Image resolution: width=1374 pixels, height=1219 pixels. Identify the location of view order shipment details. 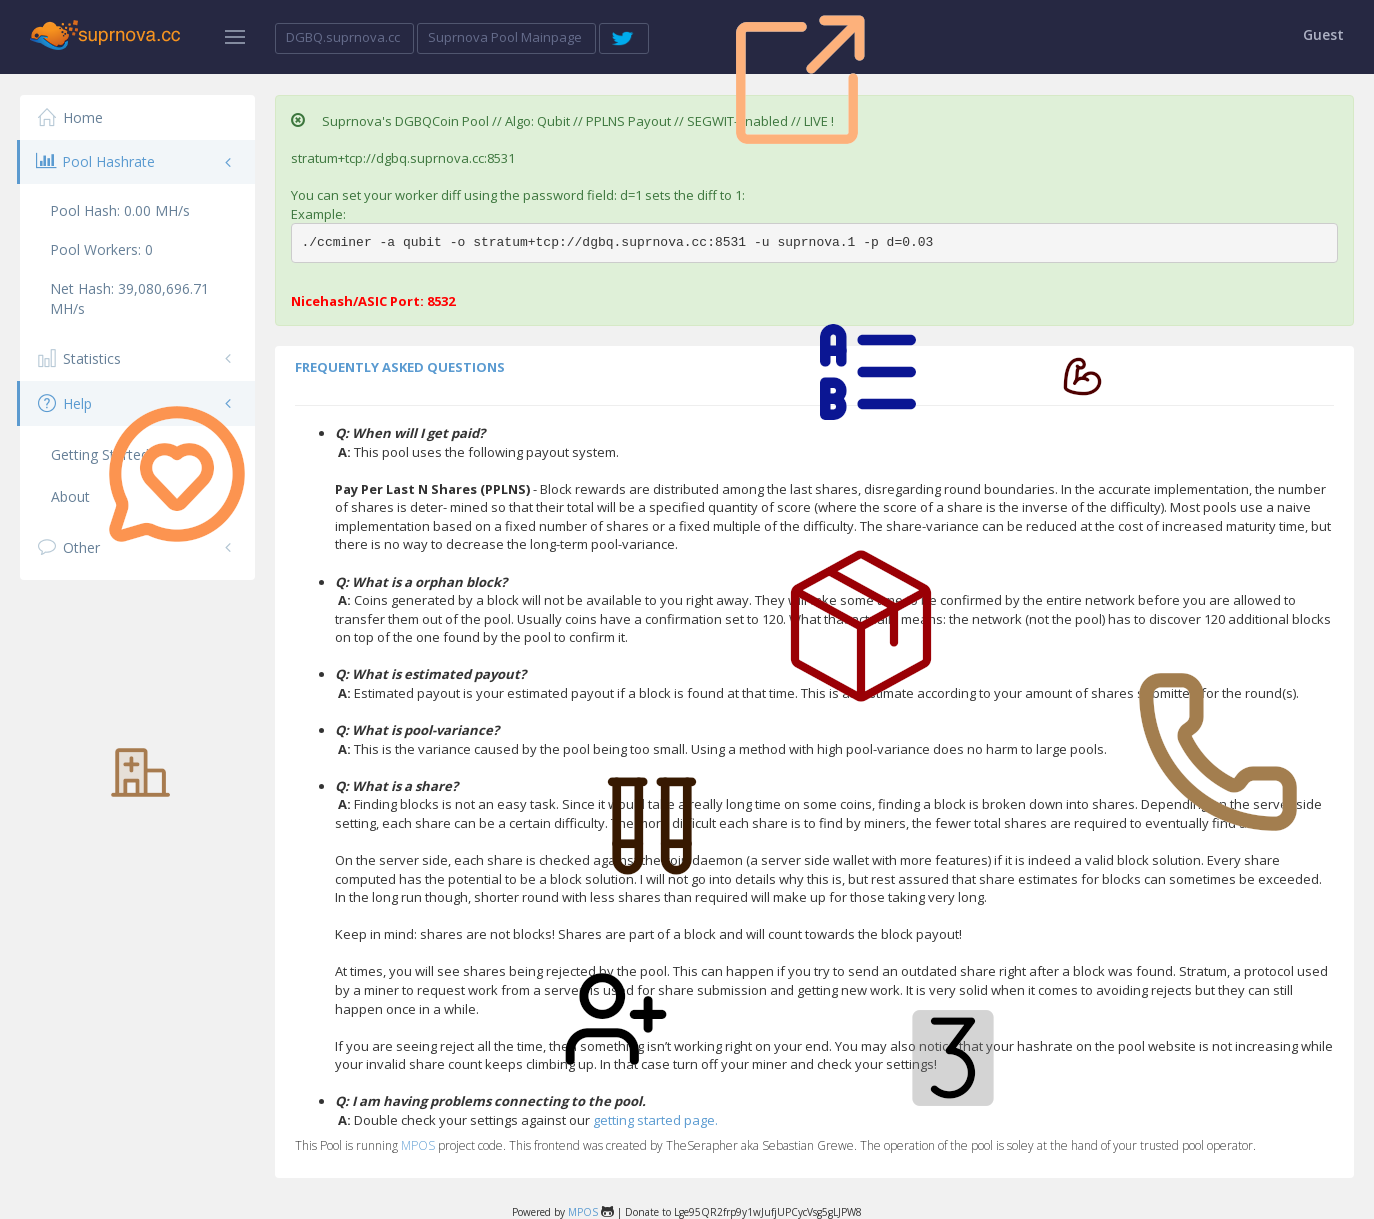
(861, 626).